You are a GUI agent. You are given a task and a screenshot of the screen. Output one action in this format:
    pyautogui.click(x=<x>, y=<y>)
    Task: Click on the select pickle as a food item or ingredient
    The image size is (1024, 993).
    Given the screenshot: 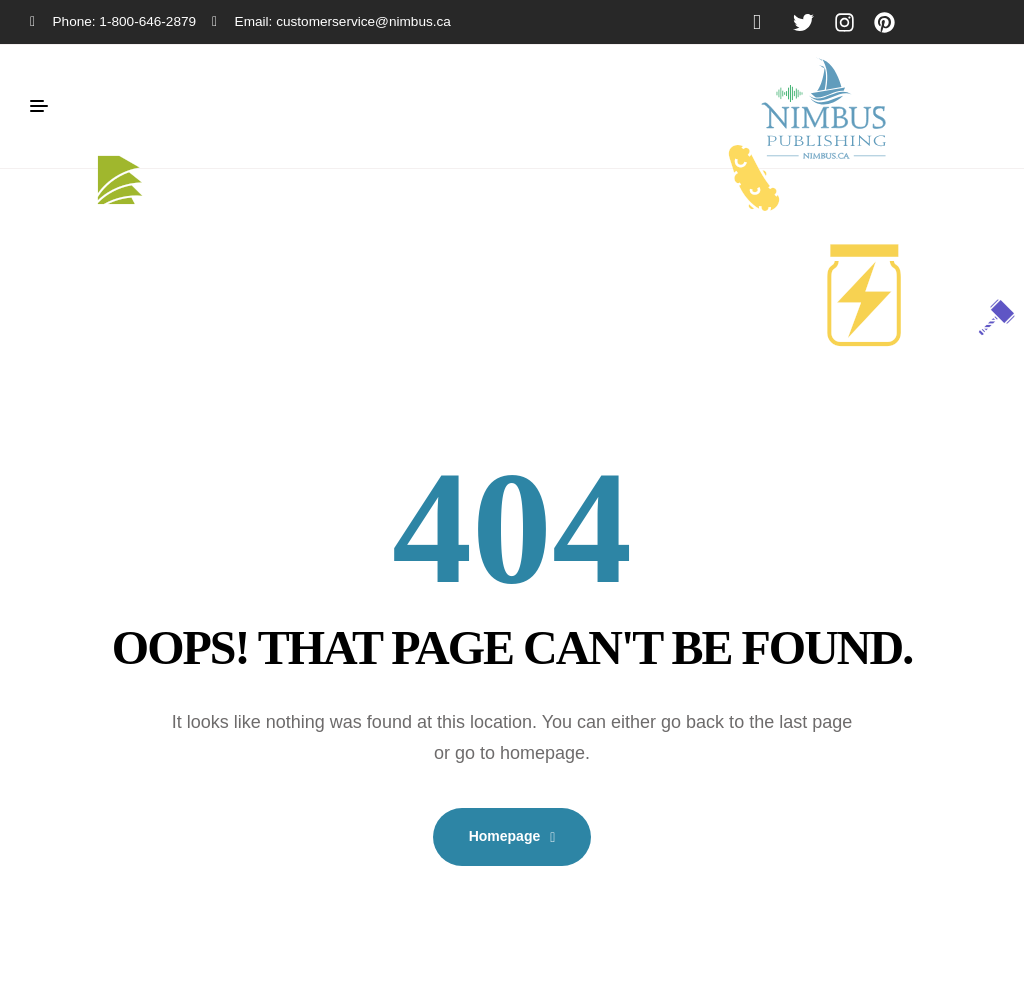 What is the action you would take?
    pyautogui.click(x=754, y=178)
    